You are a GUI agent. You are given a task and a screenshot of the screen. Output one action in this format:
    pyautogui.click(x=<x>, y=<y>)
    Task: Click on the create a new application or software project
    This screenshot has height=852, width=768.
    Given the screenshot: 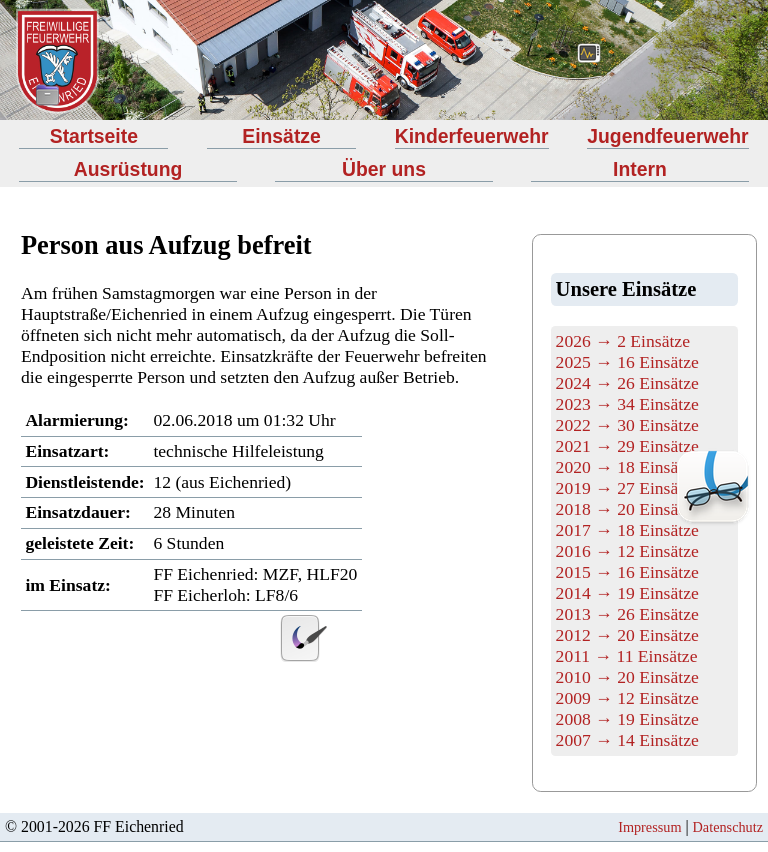 What is the action you would take?
    pyautogui.click(x=303, y=638)
    